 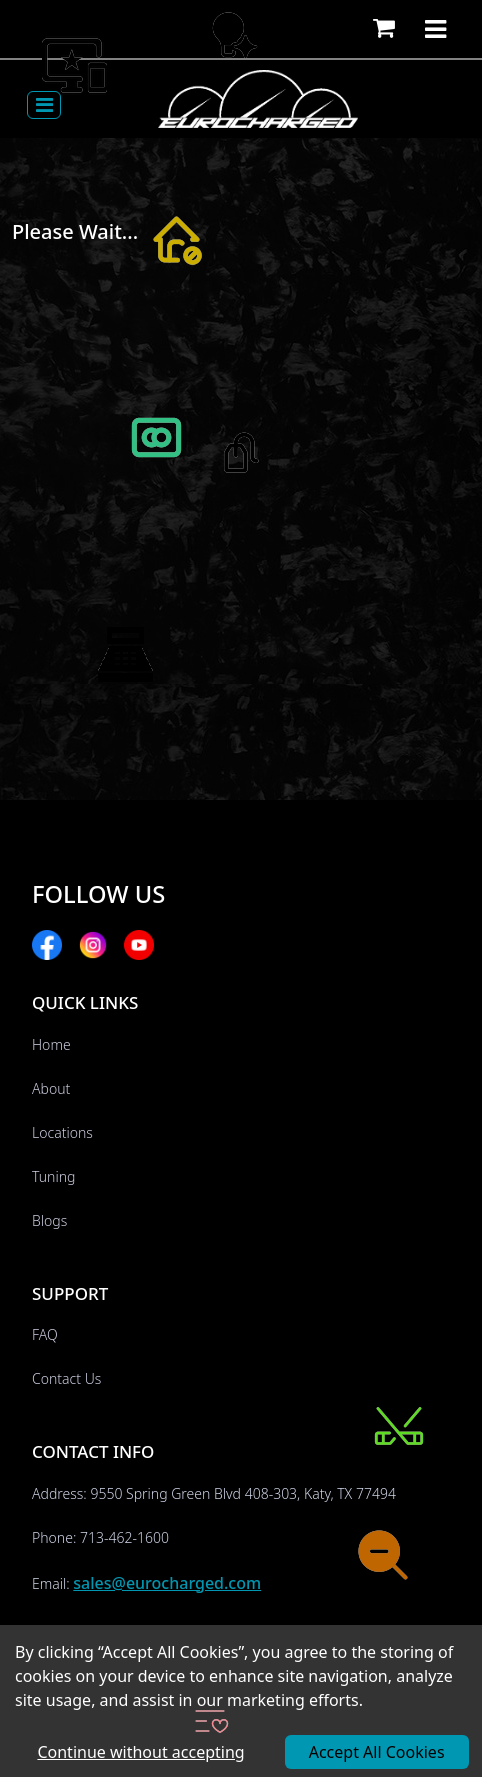 What do you see at coordinates (156, 437) in the screenshot?
I see `pay with mastercard` at bounding box center [156, 437].